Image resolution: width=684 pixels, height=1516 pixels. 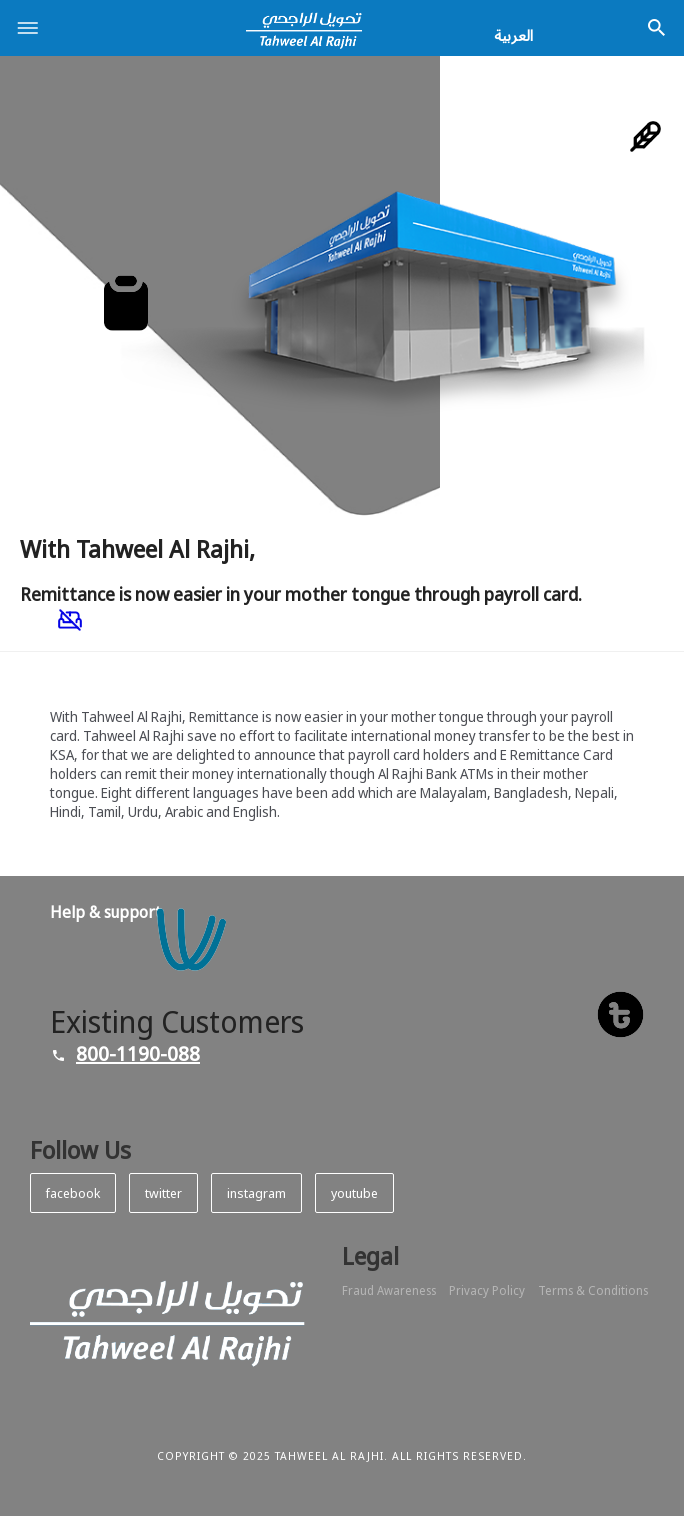 What do you see at coordinates (191, 939) in the screenshot?
I see `open windy weather app` at bounding box center [191, 939].